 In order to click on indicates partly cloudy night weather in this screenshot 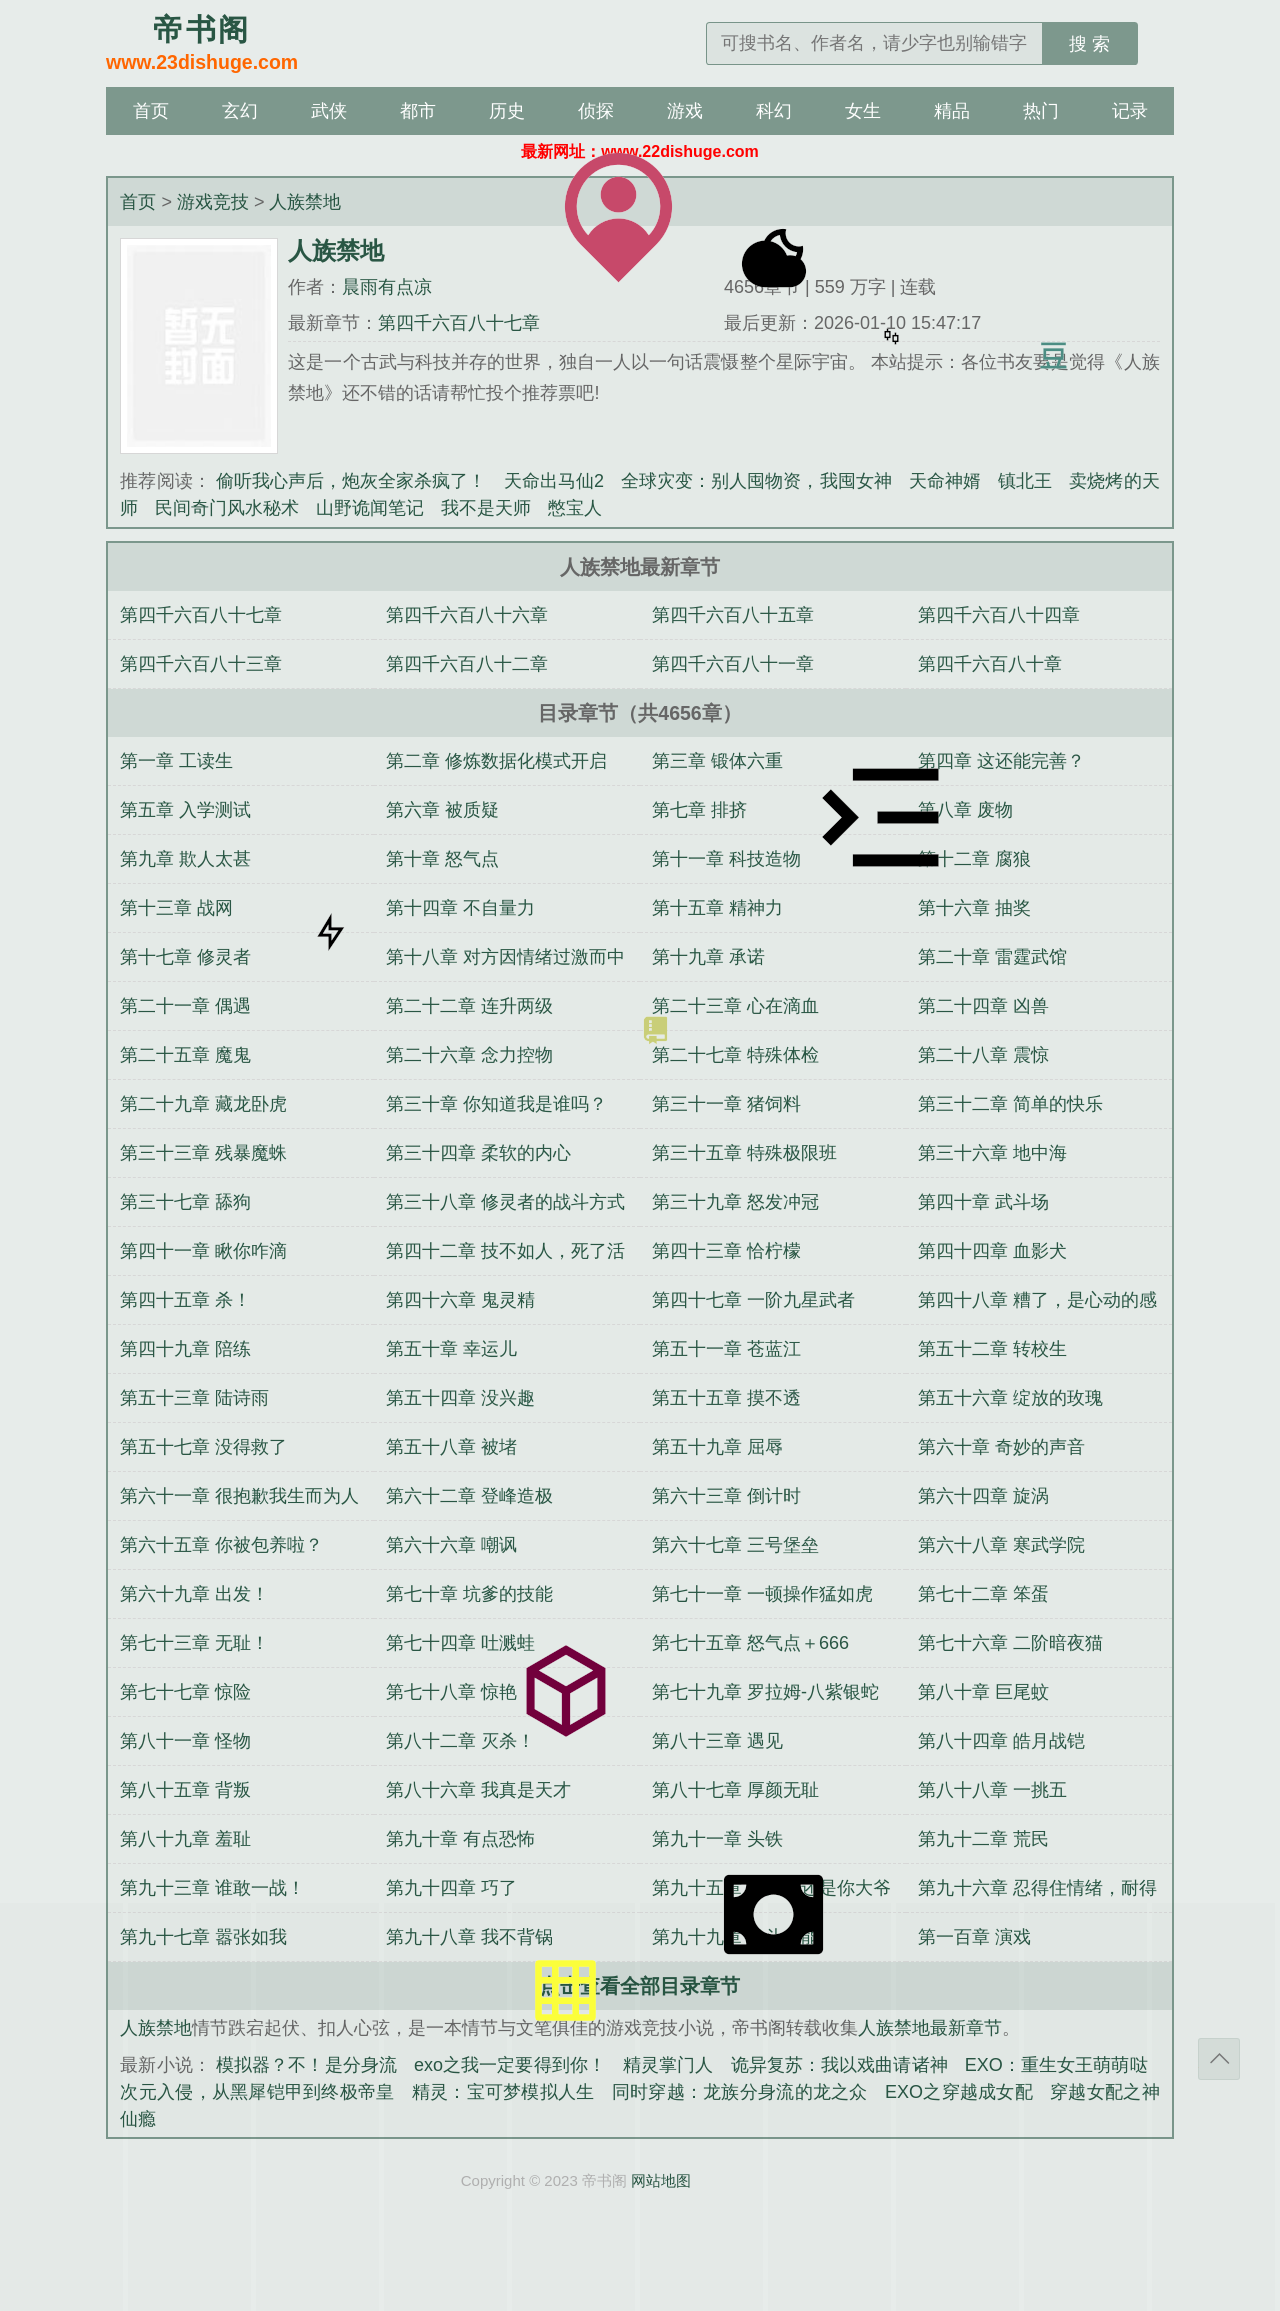, I will do `click(774, 261)`.